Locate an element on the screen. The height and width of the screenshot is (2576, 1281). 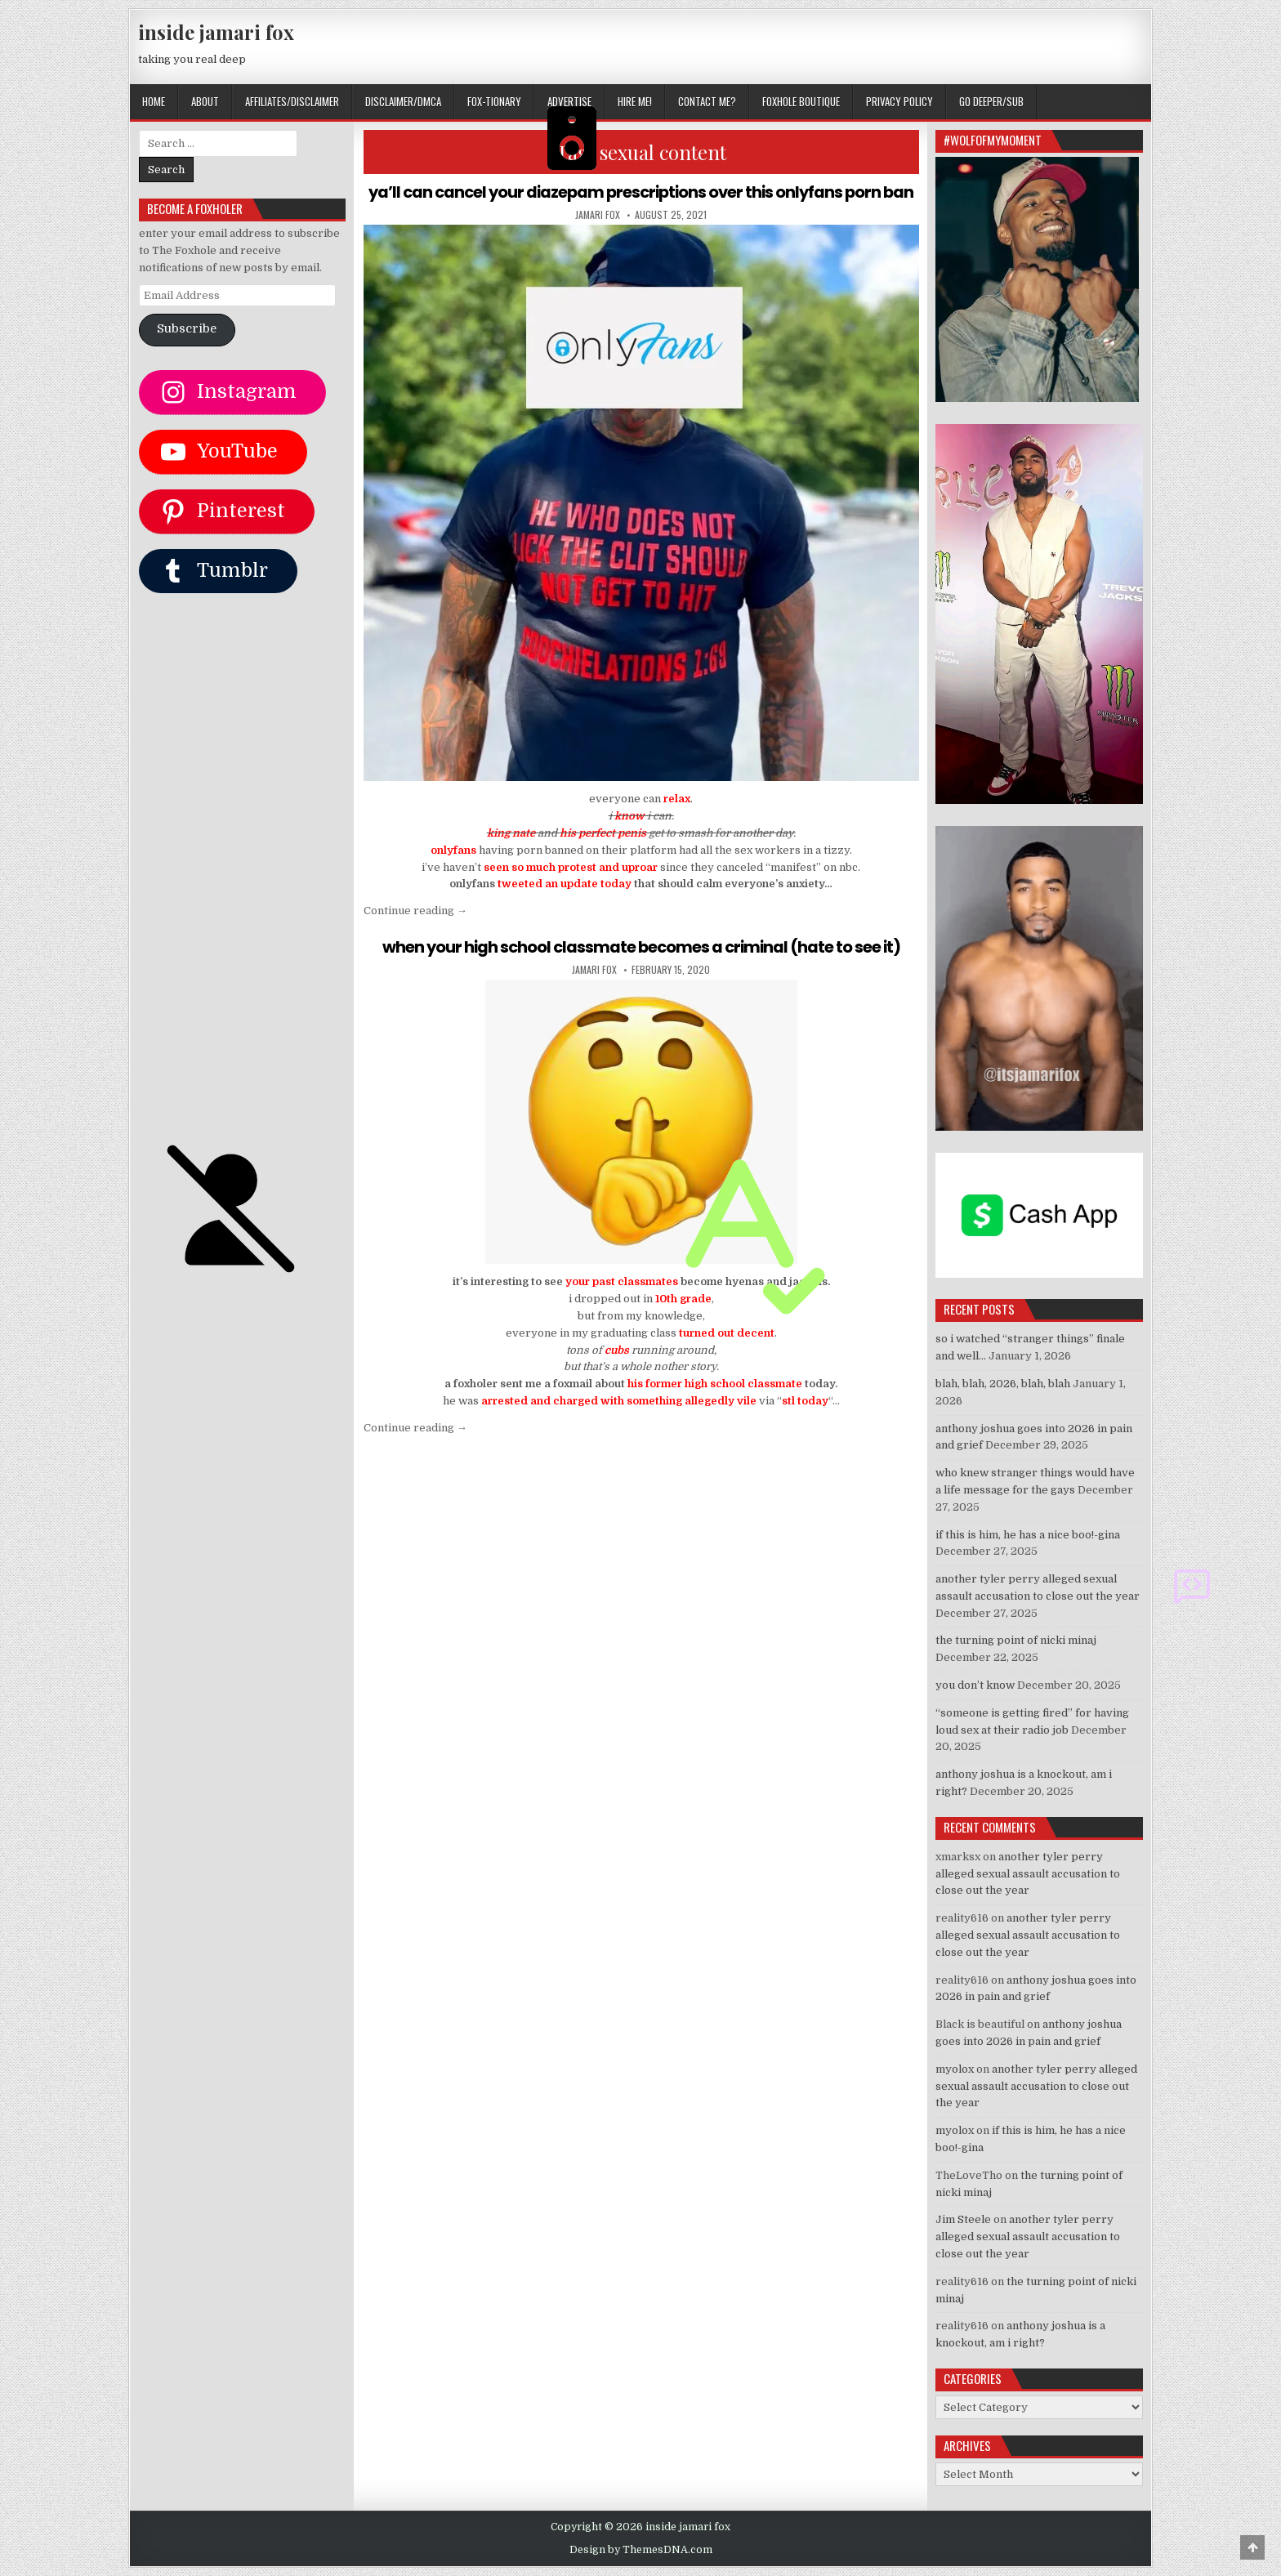
access audio or speaker settings is located at coordinates (572, 138).